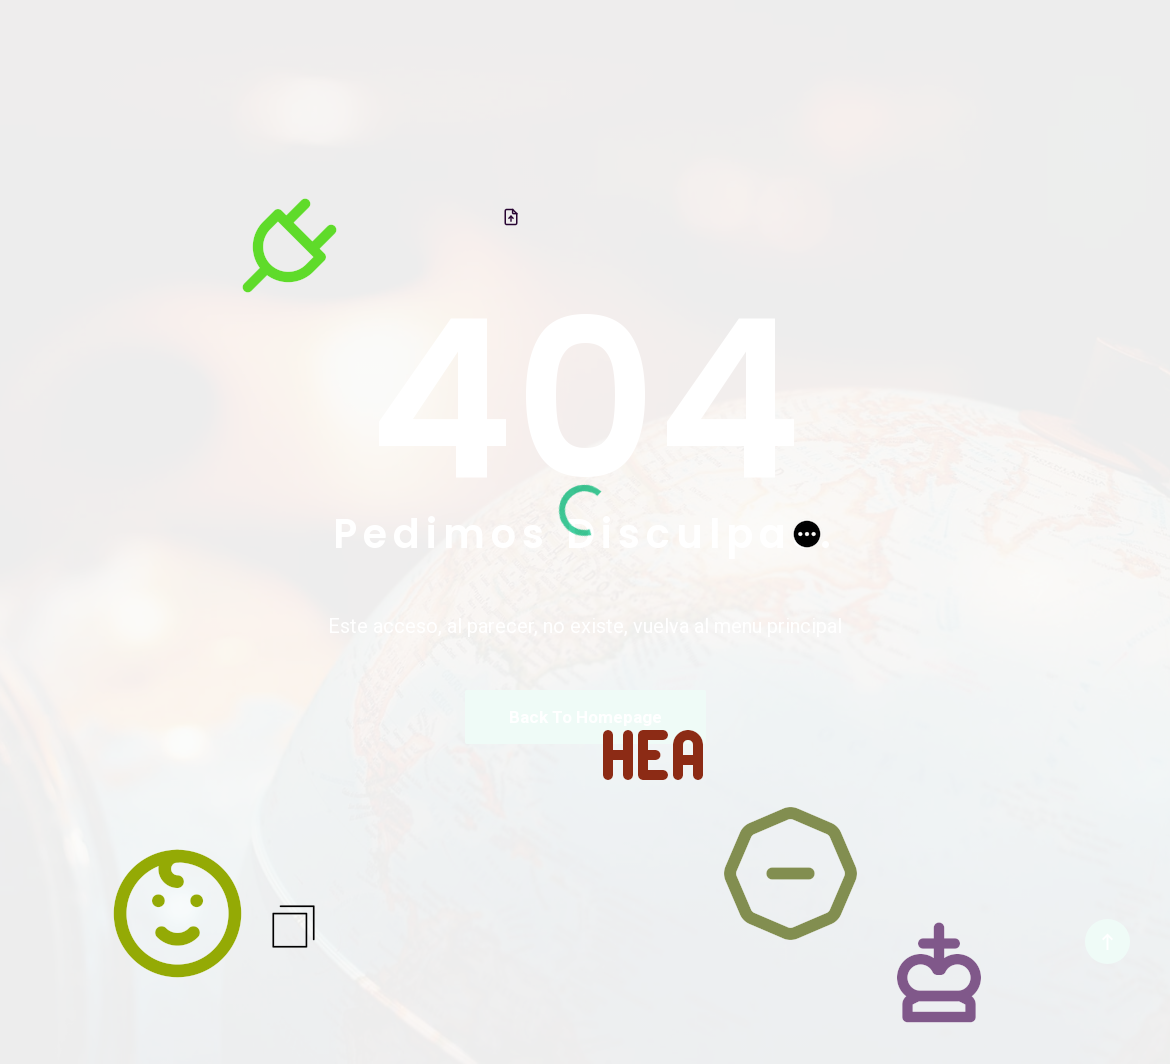  What do you see at coordinates (511, 217) in the screenshot?
I see `upload a file from your device` at bounding box center [511, 217].